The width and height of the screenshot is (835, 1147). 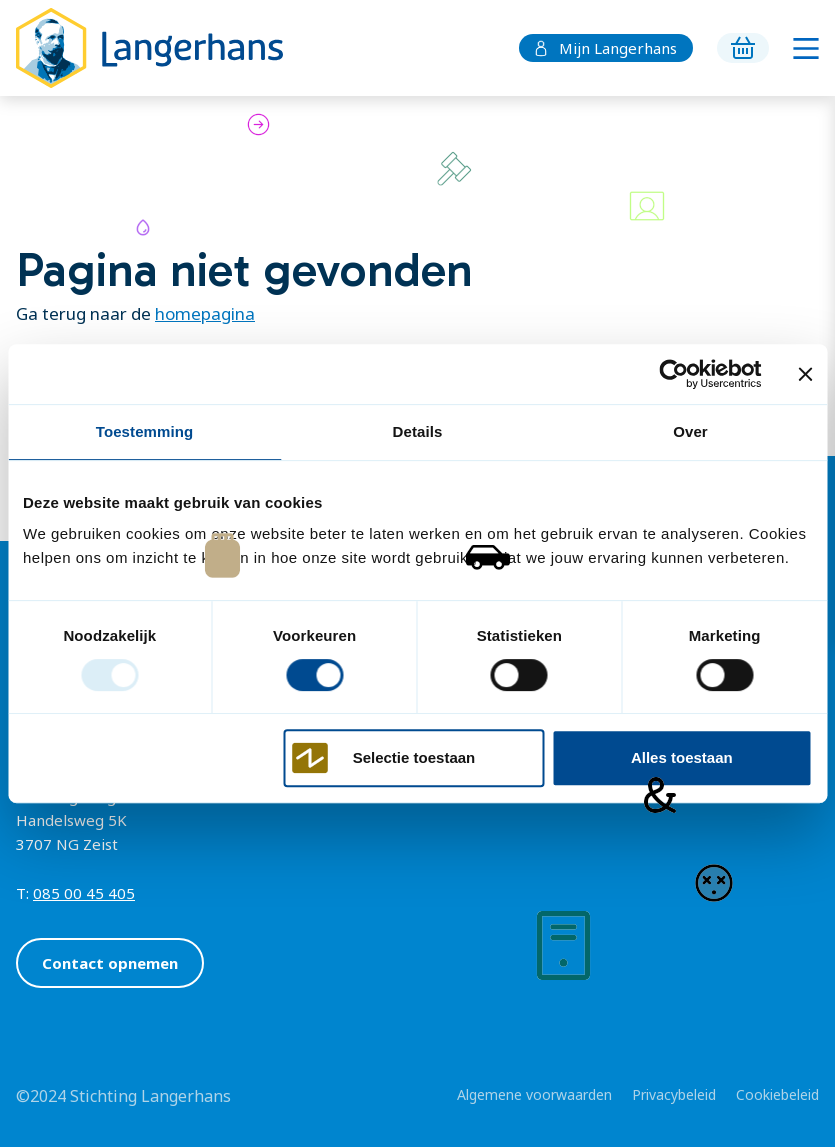 What do you see at coordinates (488, 556) in the screenshot?
I see `access vehicle or car-related settings` at bounding box center [488, 556].